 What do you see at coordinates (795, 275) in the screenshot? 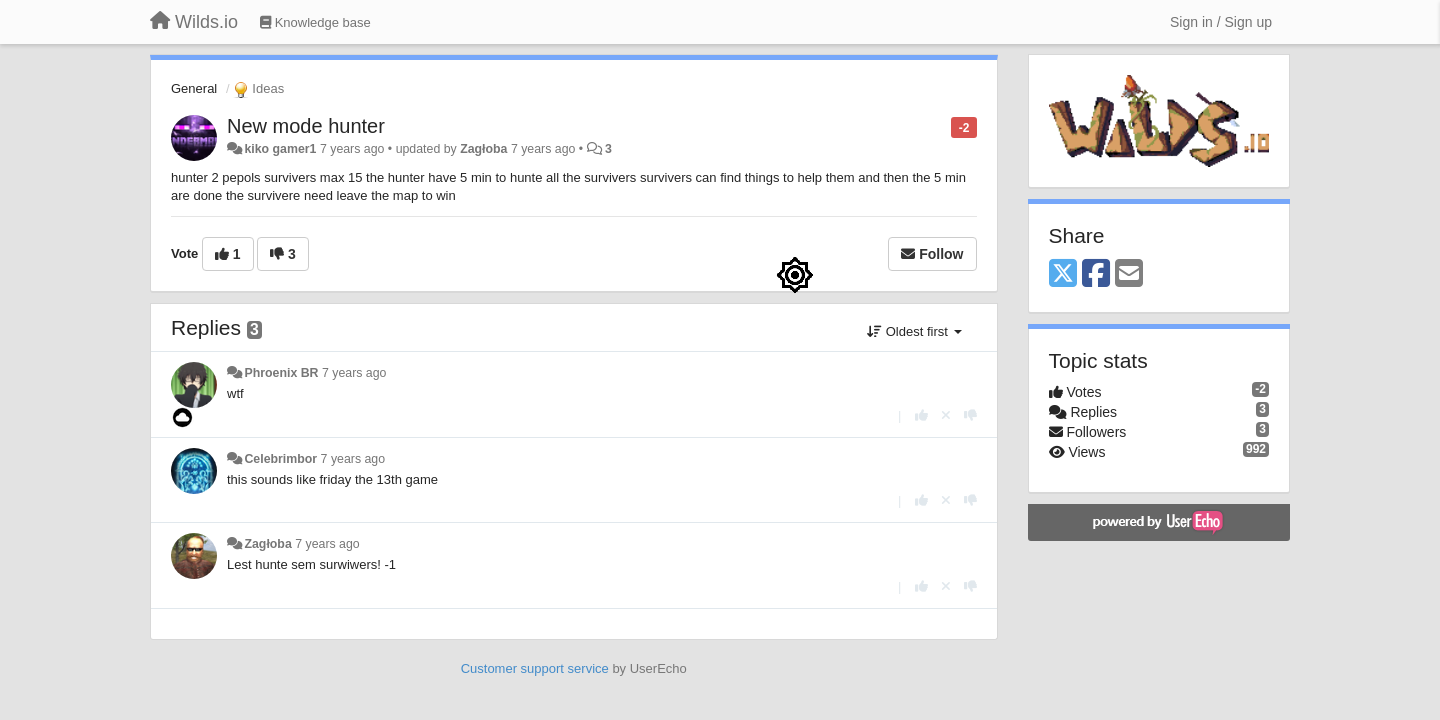
I see `increase screen brightness` at bounding box center [795, 275].